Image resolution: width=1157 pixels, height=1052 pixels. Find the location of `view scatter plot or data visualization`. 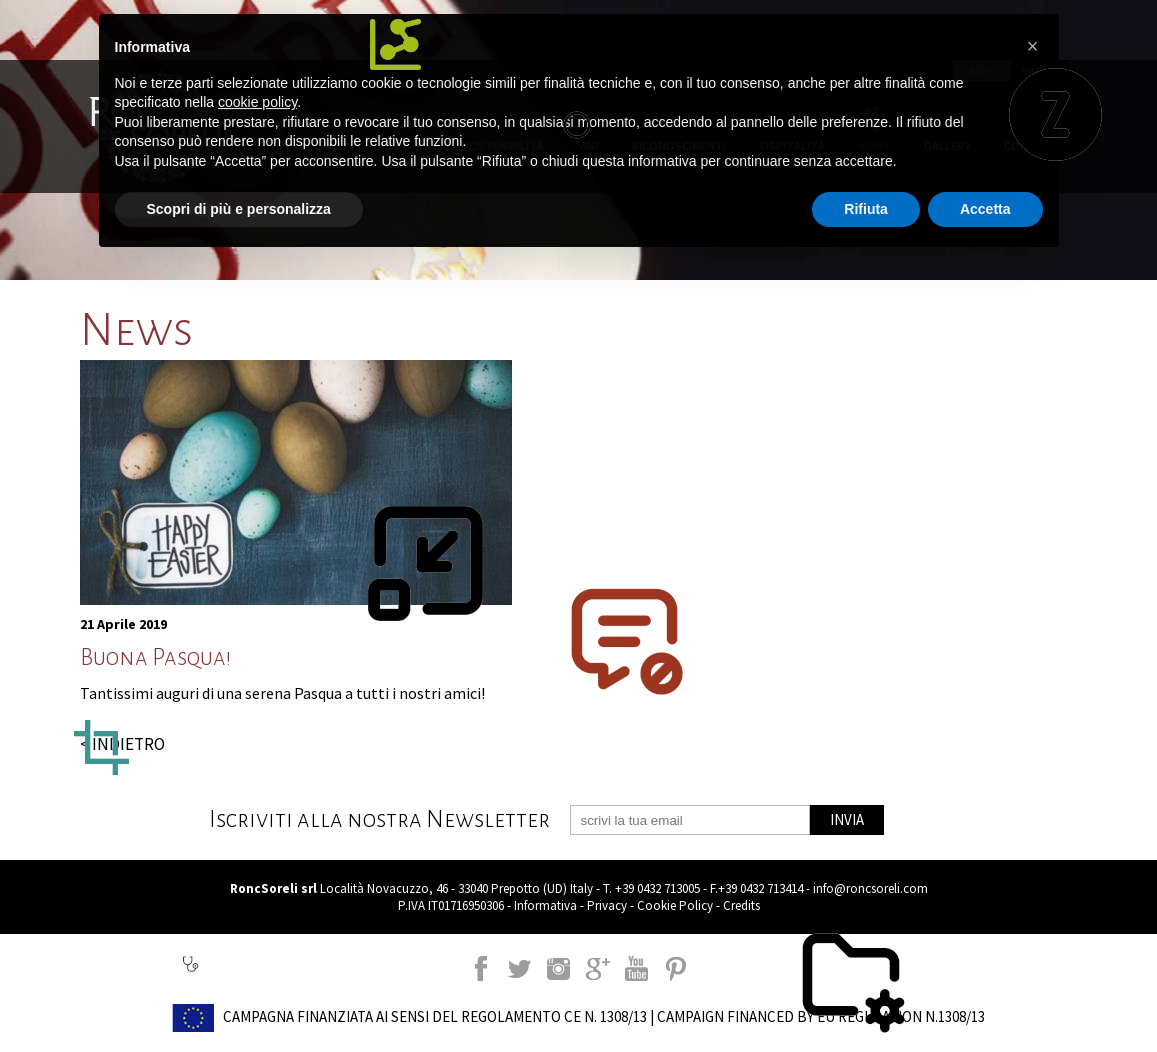

view scatter plot or data visualization is located at coordinates (395, 44).